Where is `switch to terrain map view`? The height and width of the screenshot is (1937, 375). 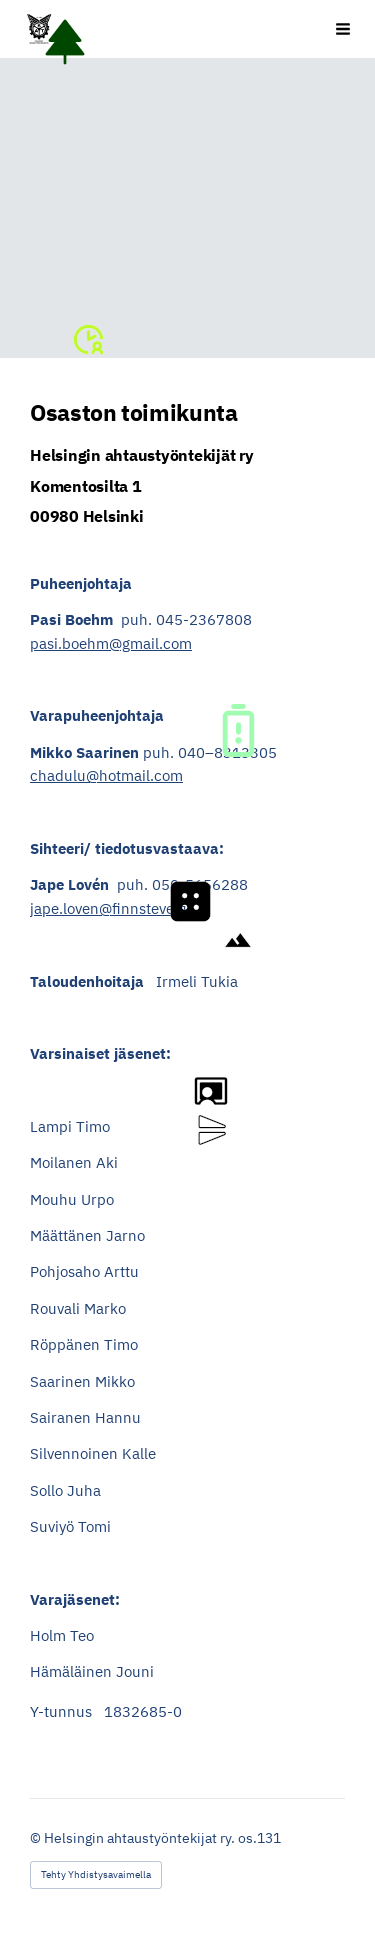 switch to terrain map view is located at coordinates (238, 940).